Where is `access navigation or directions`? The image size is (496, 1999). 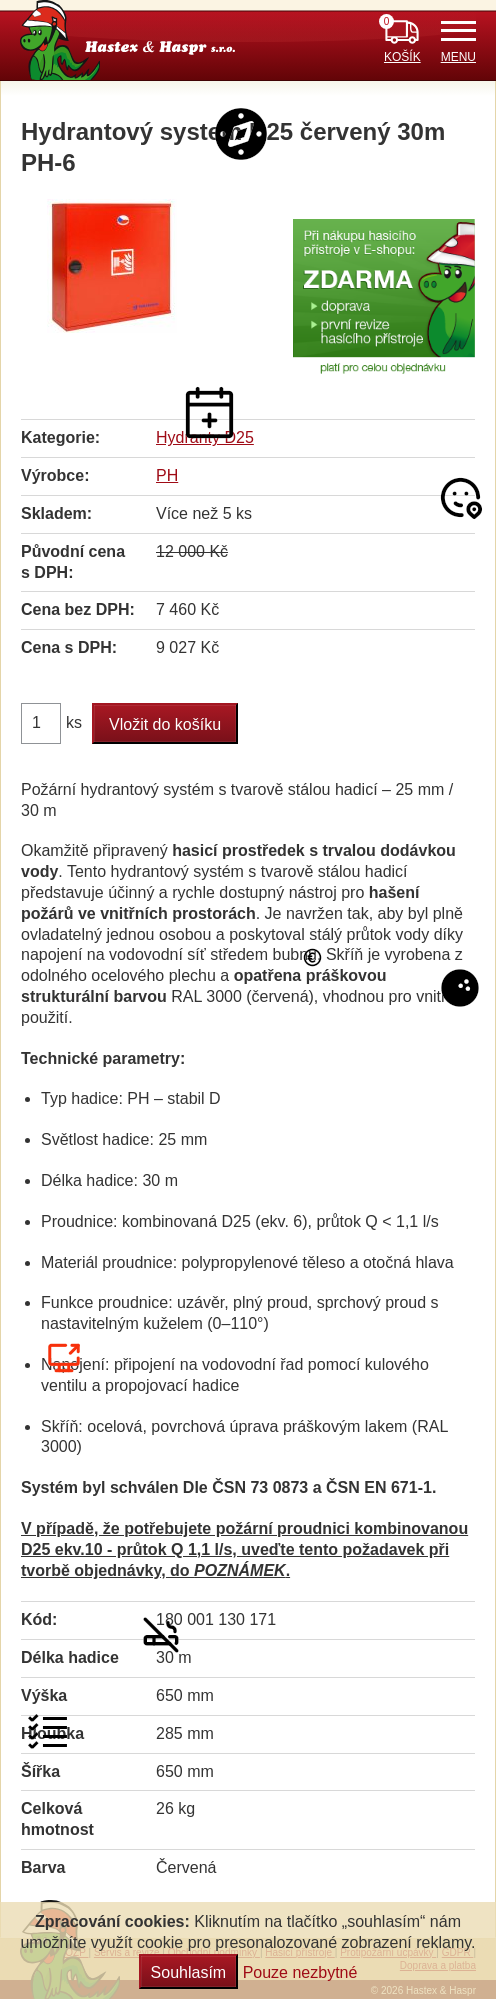
access navigation or directions is located at coordinates (241, 134).